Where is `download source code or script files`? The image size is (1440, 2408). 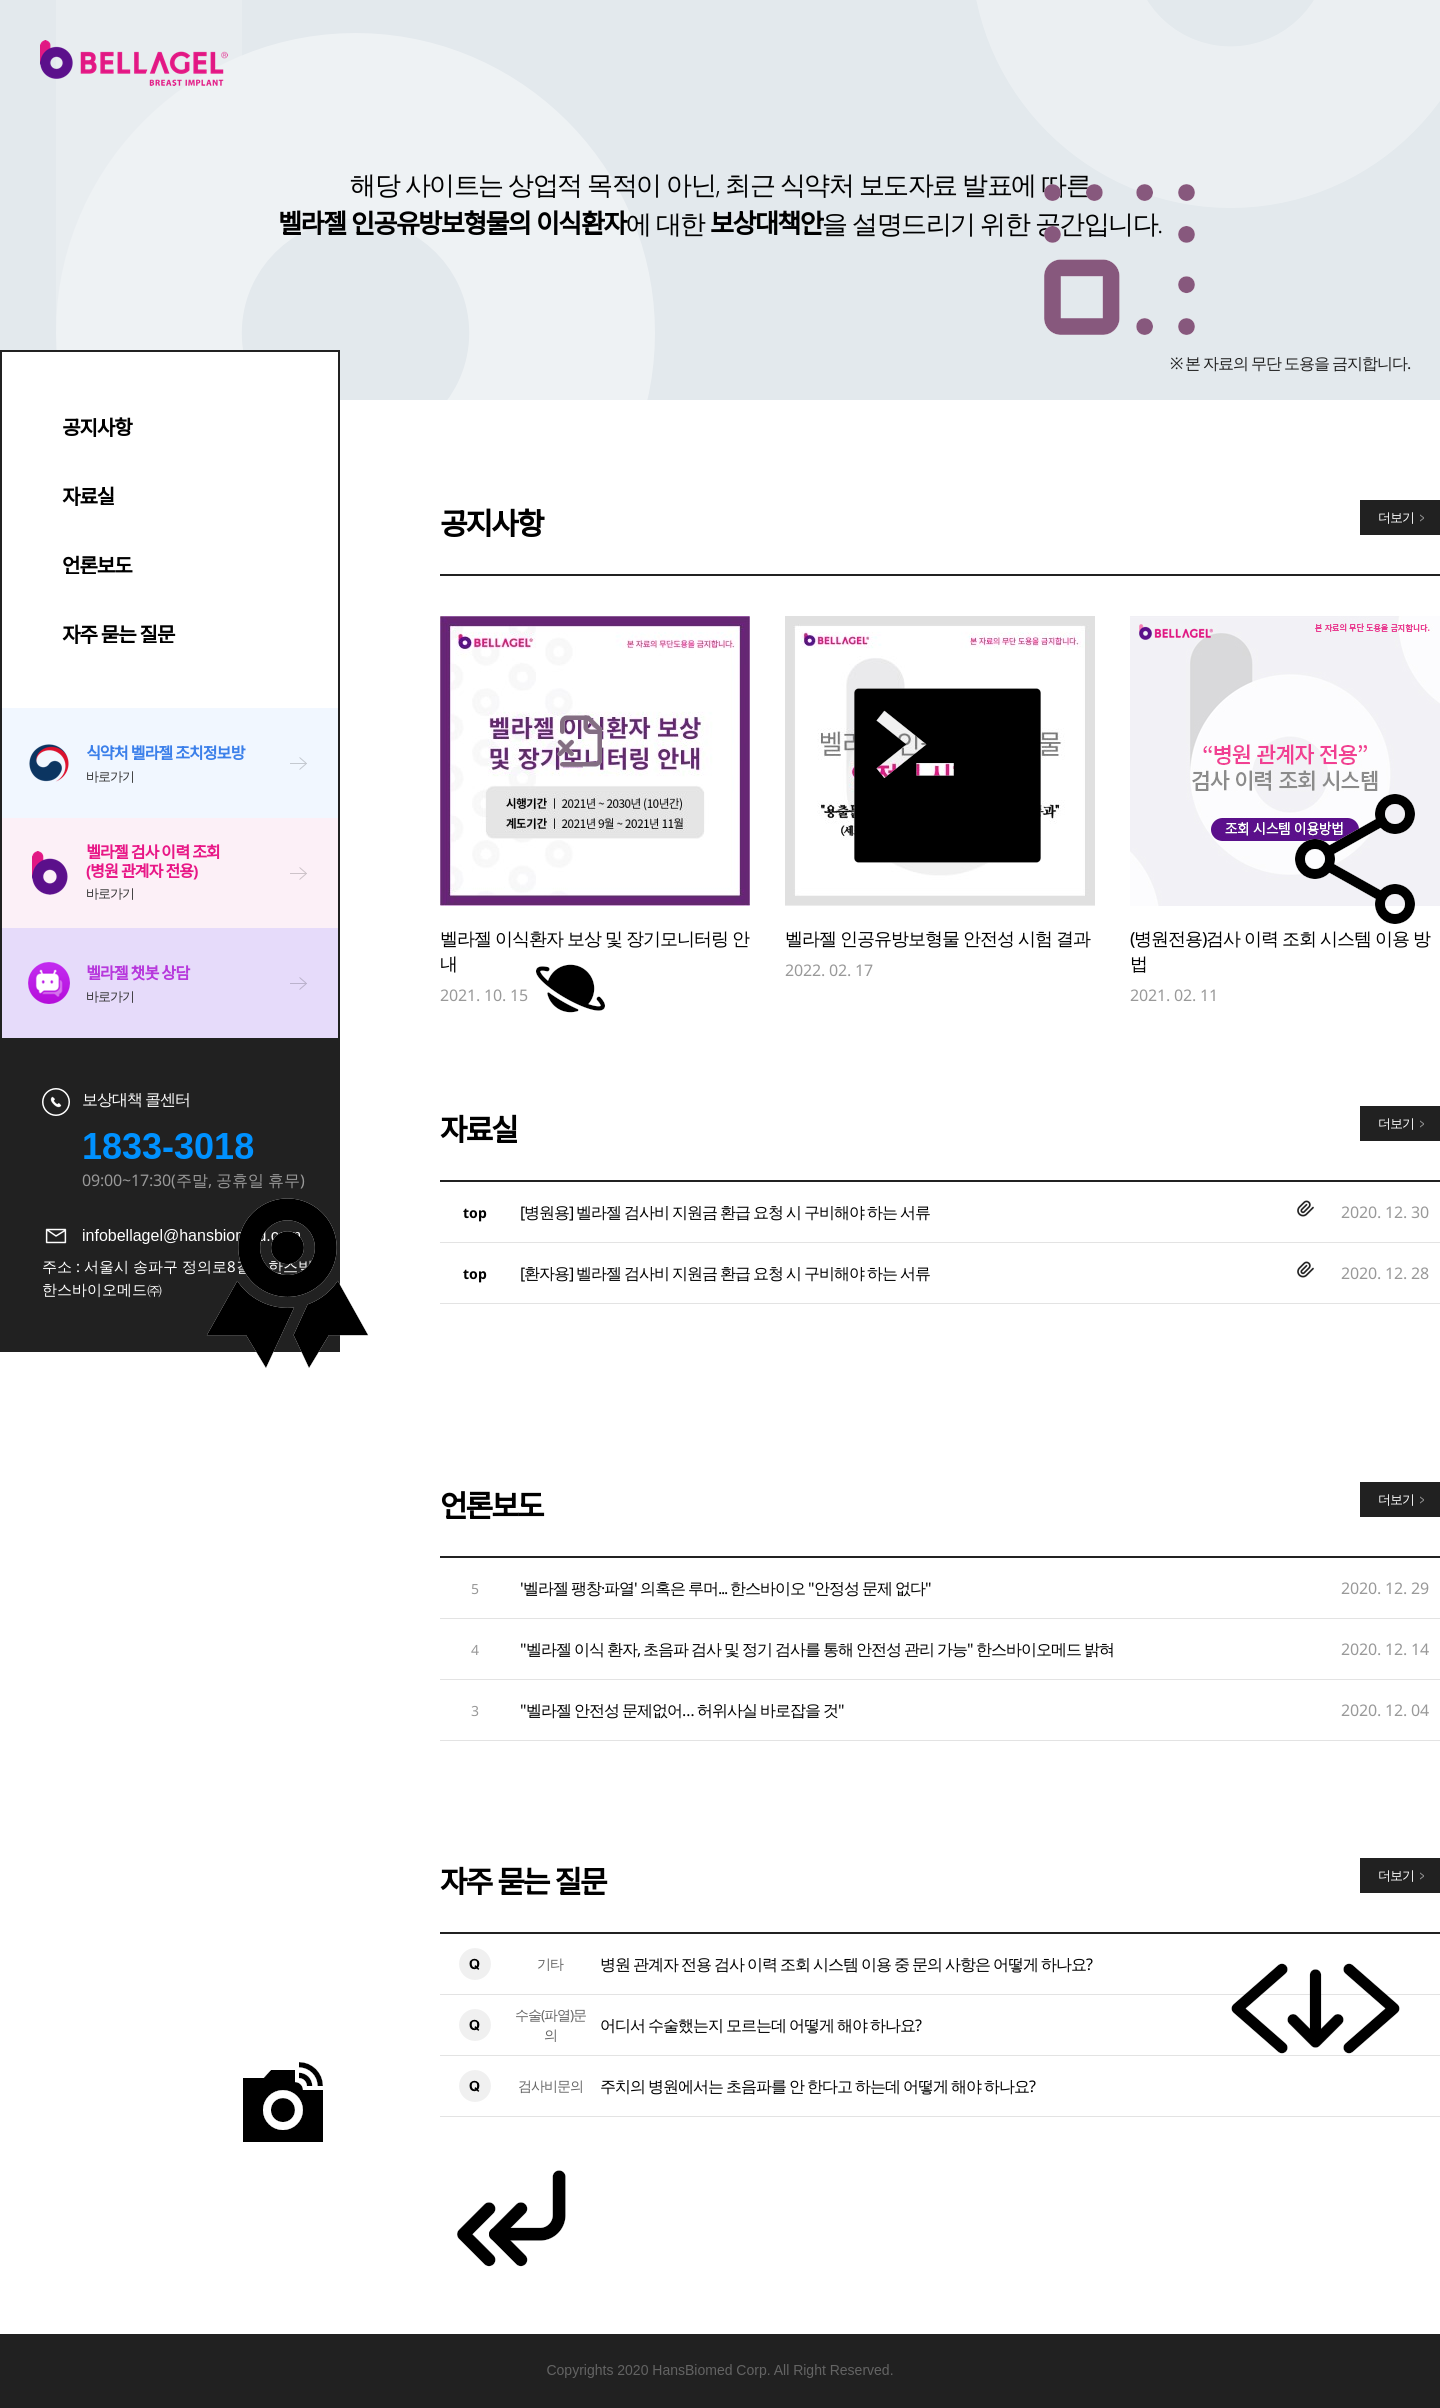
download source code or script files is located at coordinates (1315, 2008).